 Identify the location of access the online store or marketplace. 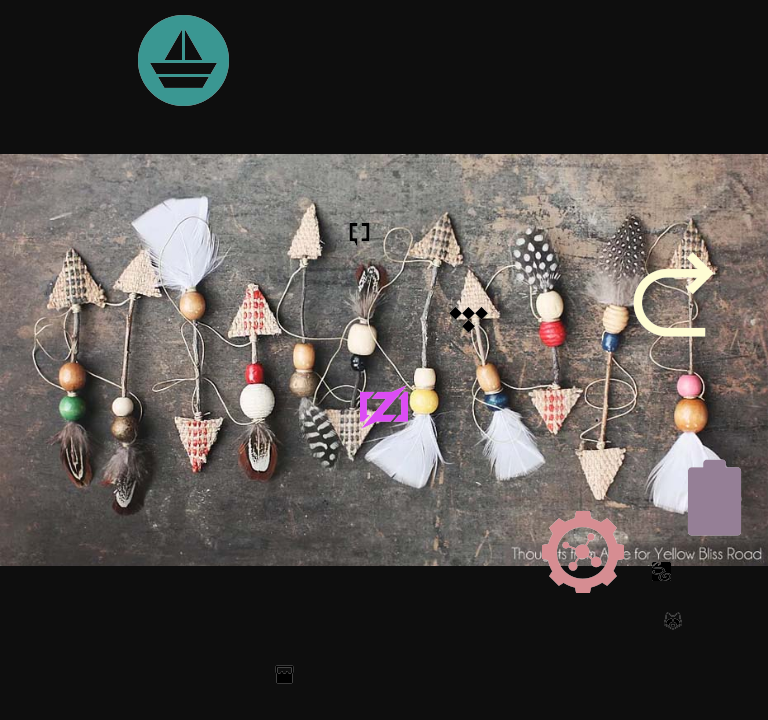
(284, 674).